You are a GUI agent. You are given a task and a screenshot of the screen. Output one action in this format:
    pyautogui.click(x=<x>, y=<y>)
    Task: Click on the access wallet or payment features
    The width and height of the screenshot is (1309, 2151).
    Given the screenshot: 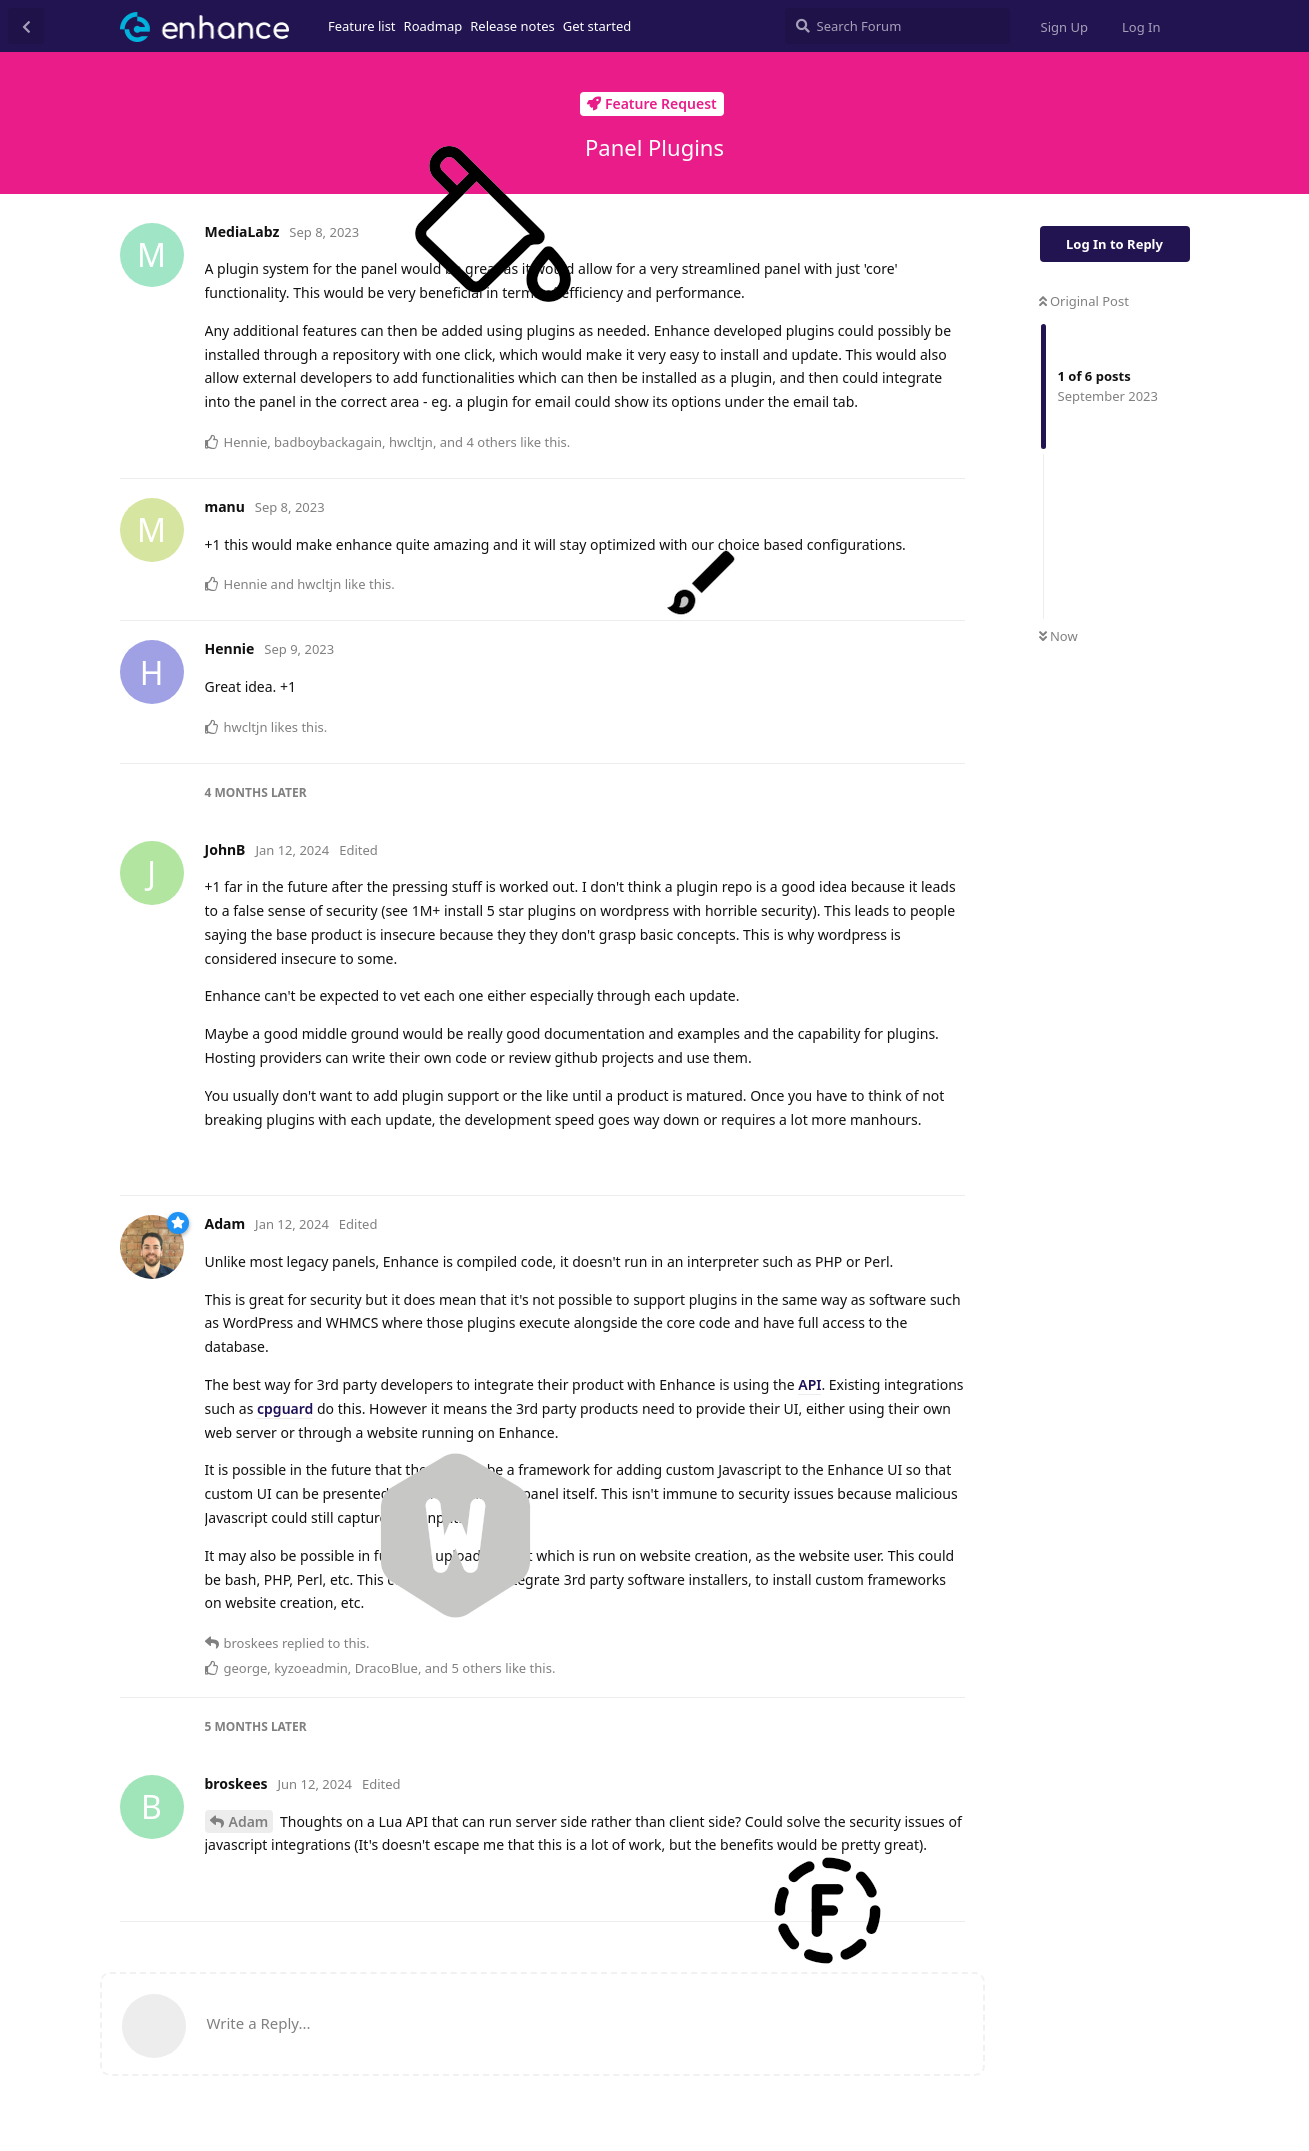 What is the action you would take?
    pyautogui.click(x=455, y=1535)
    